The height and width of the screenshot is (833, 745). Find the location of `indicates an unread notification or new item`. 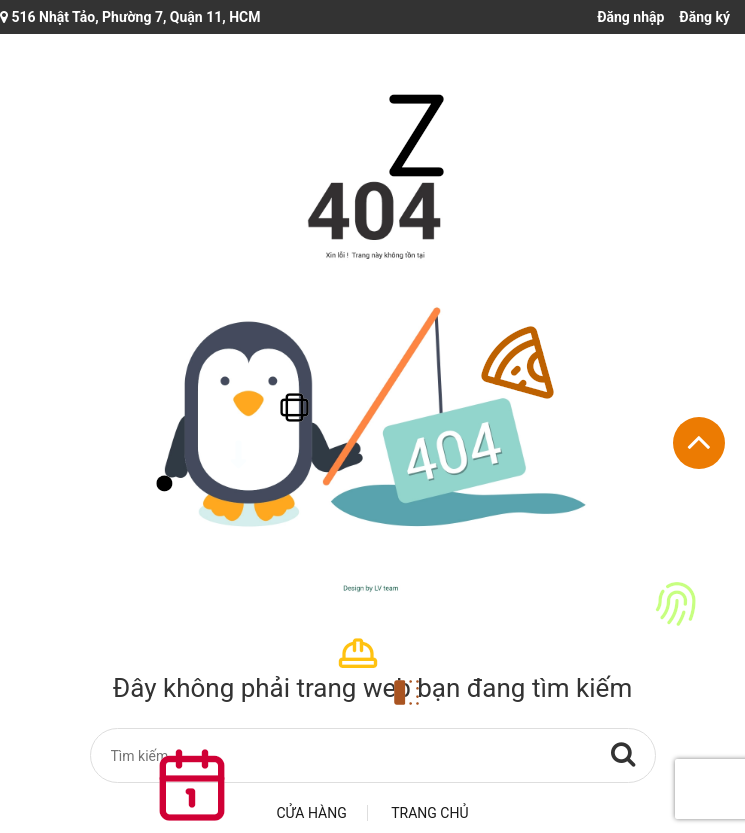

indicates an unread notification or new item is located at coordinates (164, 483).